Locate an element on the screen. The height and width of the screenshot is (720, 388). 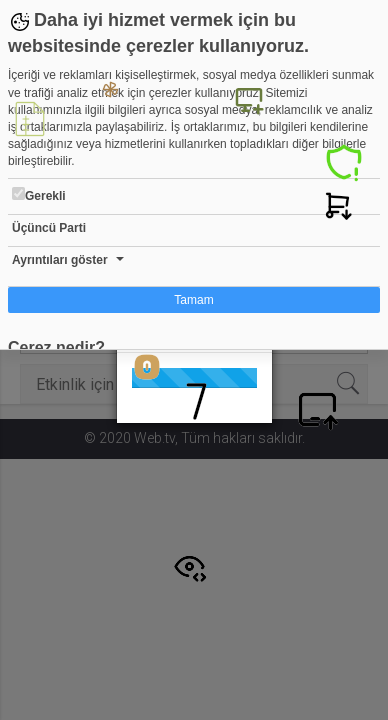
upload content to tablet device is located at coordinates (317, 409).